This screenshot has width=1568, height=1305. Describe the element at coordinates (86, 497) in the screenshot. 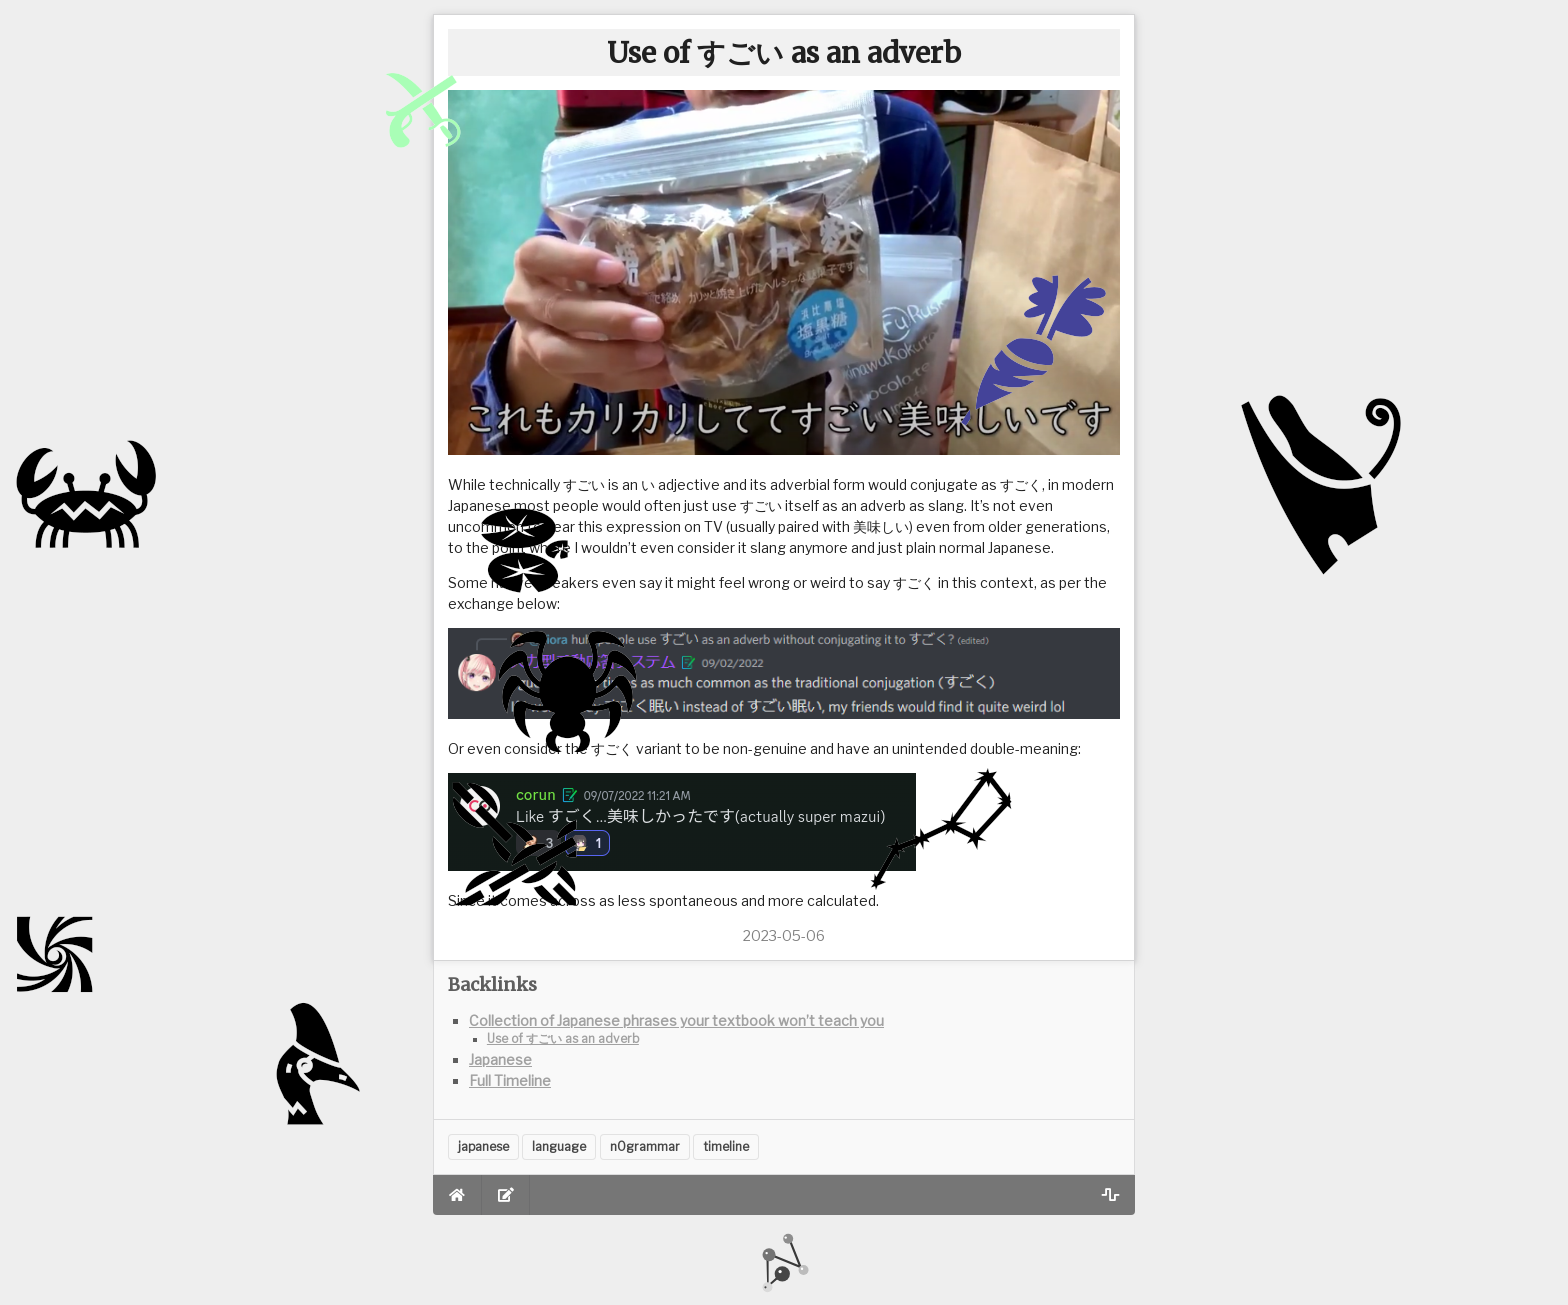

I see `indicates a failed or unsuccessful game action` at that location.